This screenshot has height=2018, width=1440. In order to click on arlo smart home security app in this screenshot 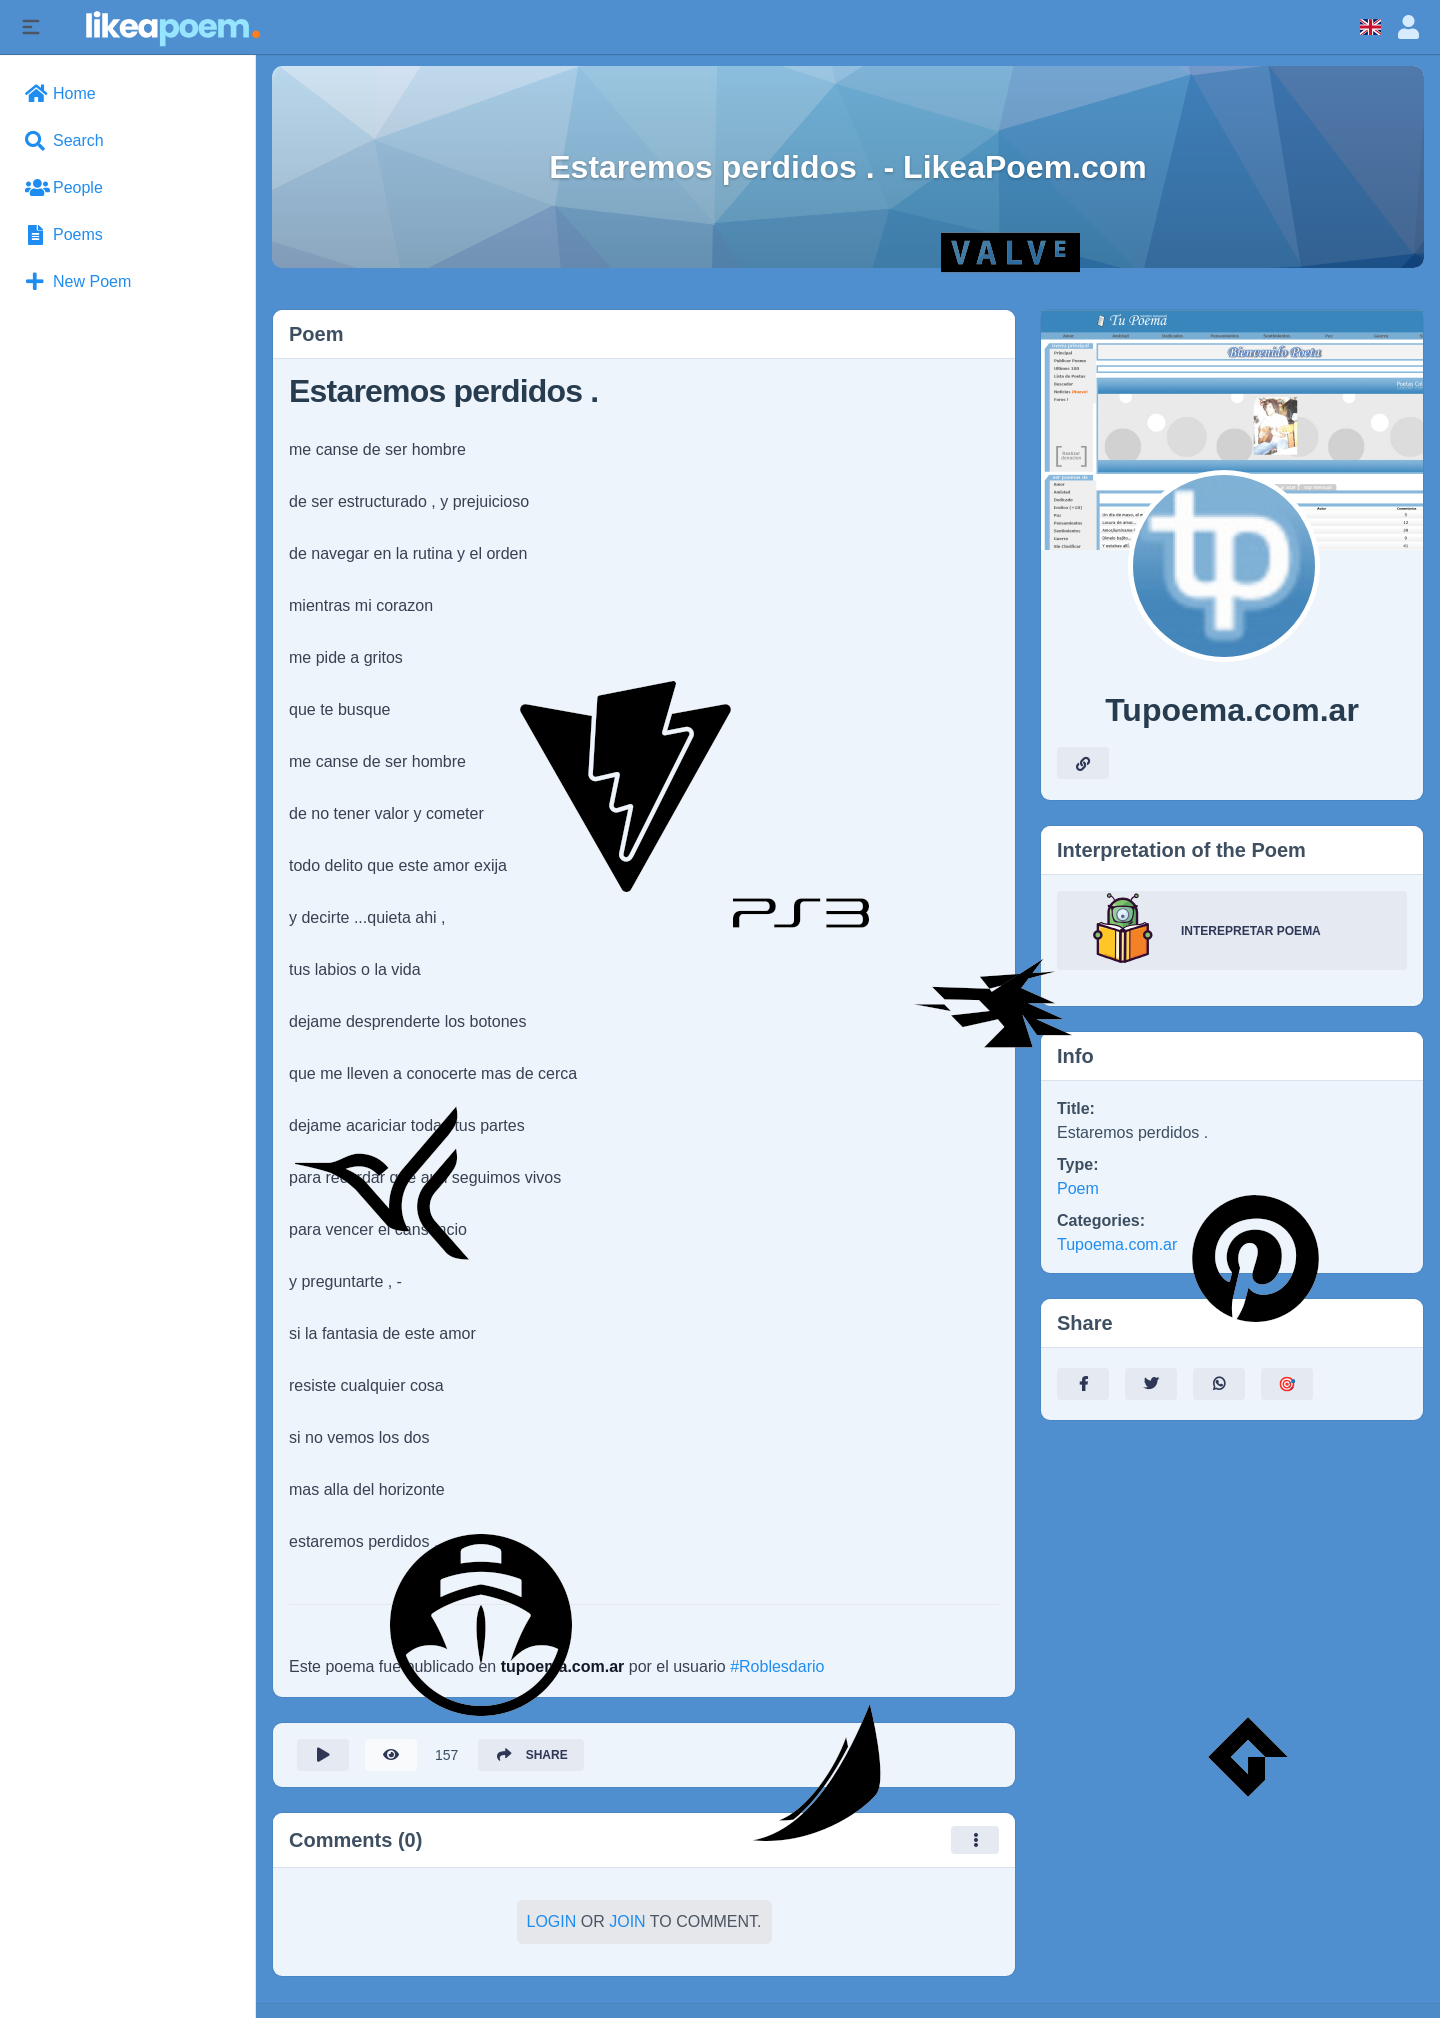, I will do `click(382, 1183)`.